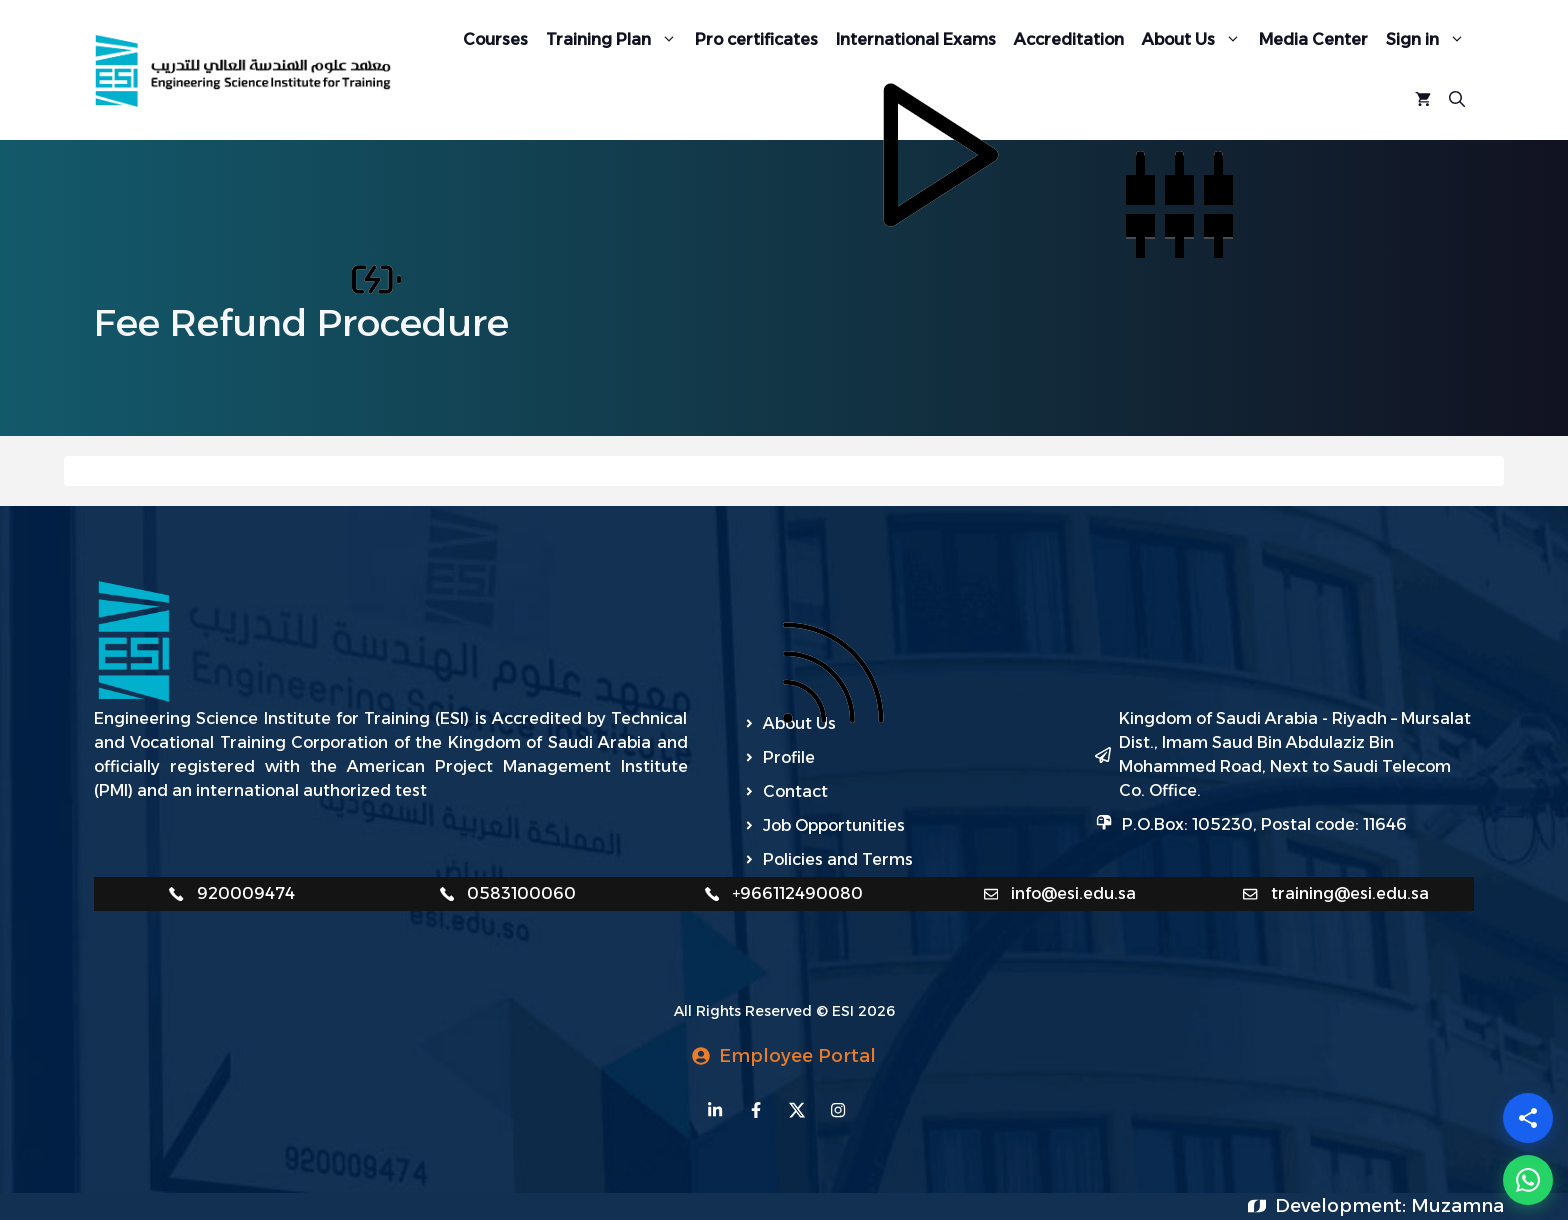 This screenshot has width=1568, height=1220. I want to click on play media or video content, so click(941, 155).